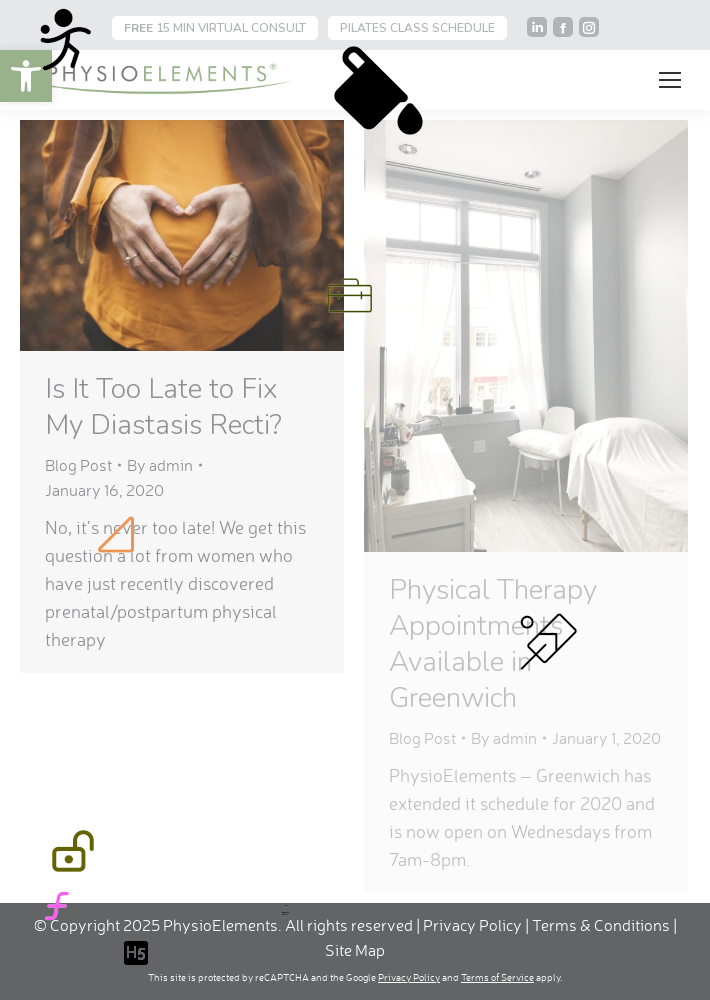 The width and height of the screenshot is (710, 1000). I want to click on format text as heading level 5, so click(136, 953).